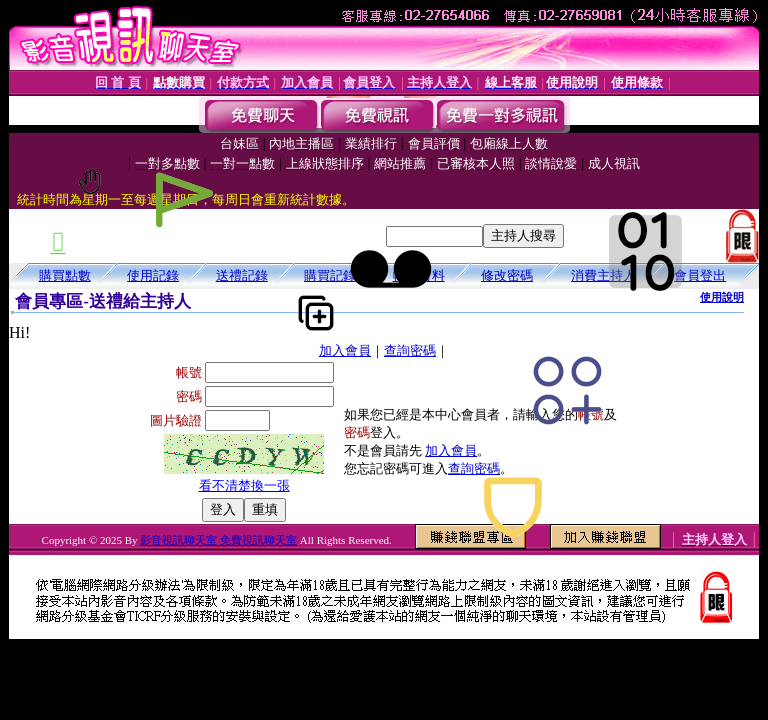  Describe the element at coordinates (567, 390) in the screenshot. I see `add a new item to a group or collection` at that location.